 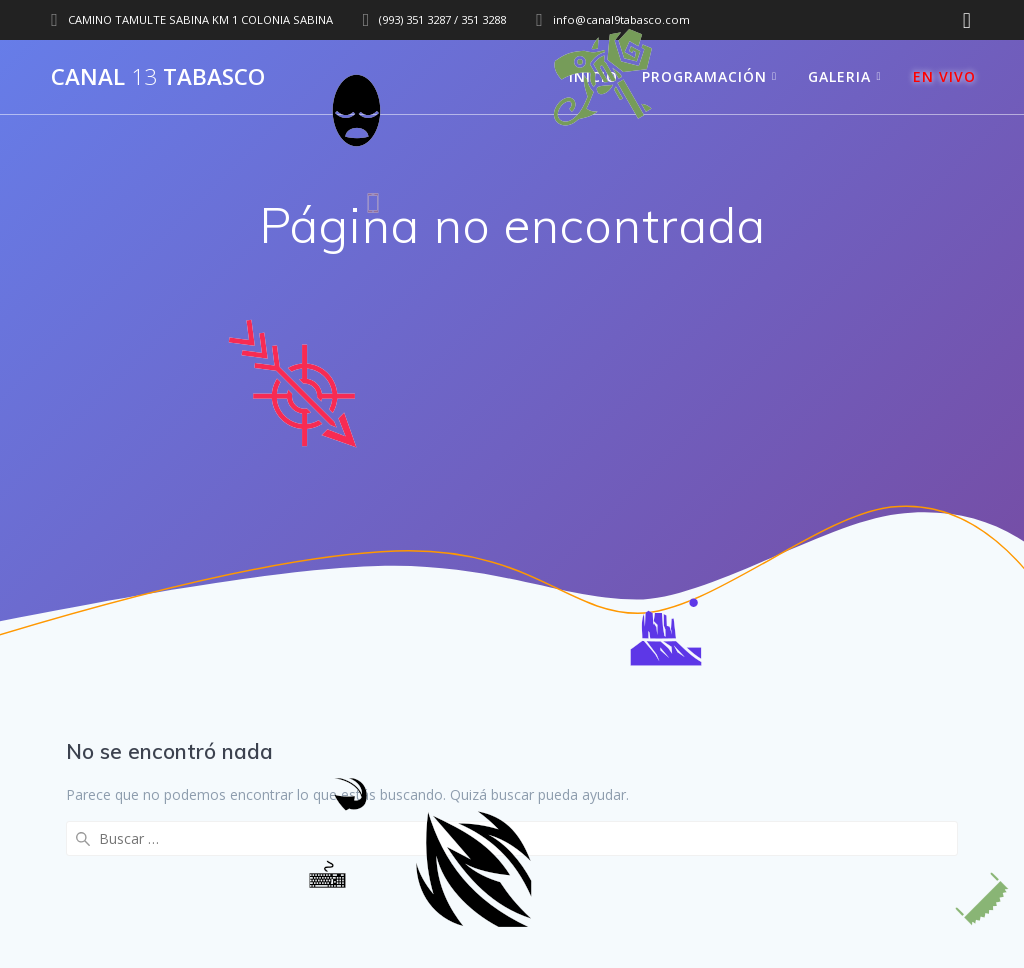 What do you see at coordinates (982, 899) in the screenshot?
I see `access woodworking or crafting tools` at bounding box center [982, 899].